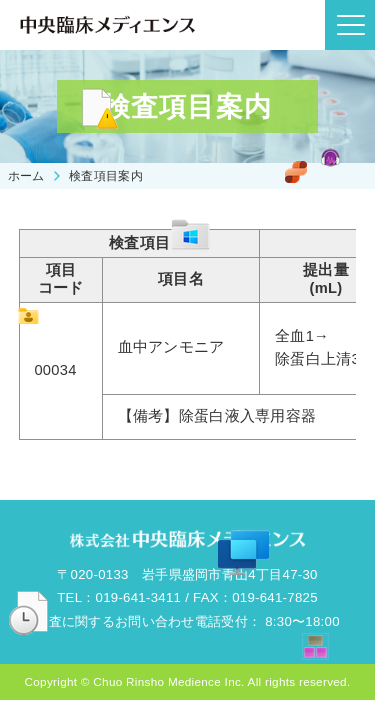  What do you see at coordinates (28, 316) in the screenshot?
I see `open your personal user folder` at bounding box center [28, 316].